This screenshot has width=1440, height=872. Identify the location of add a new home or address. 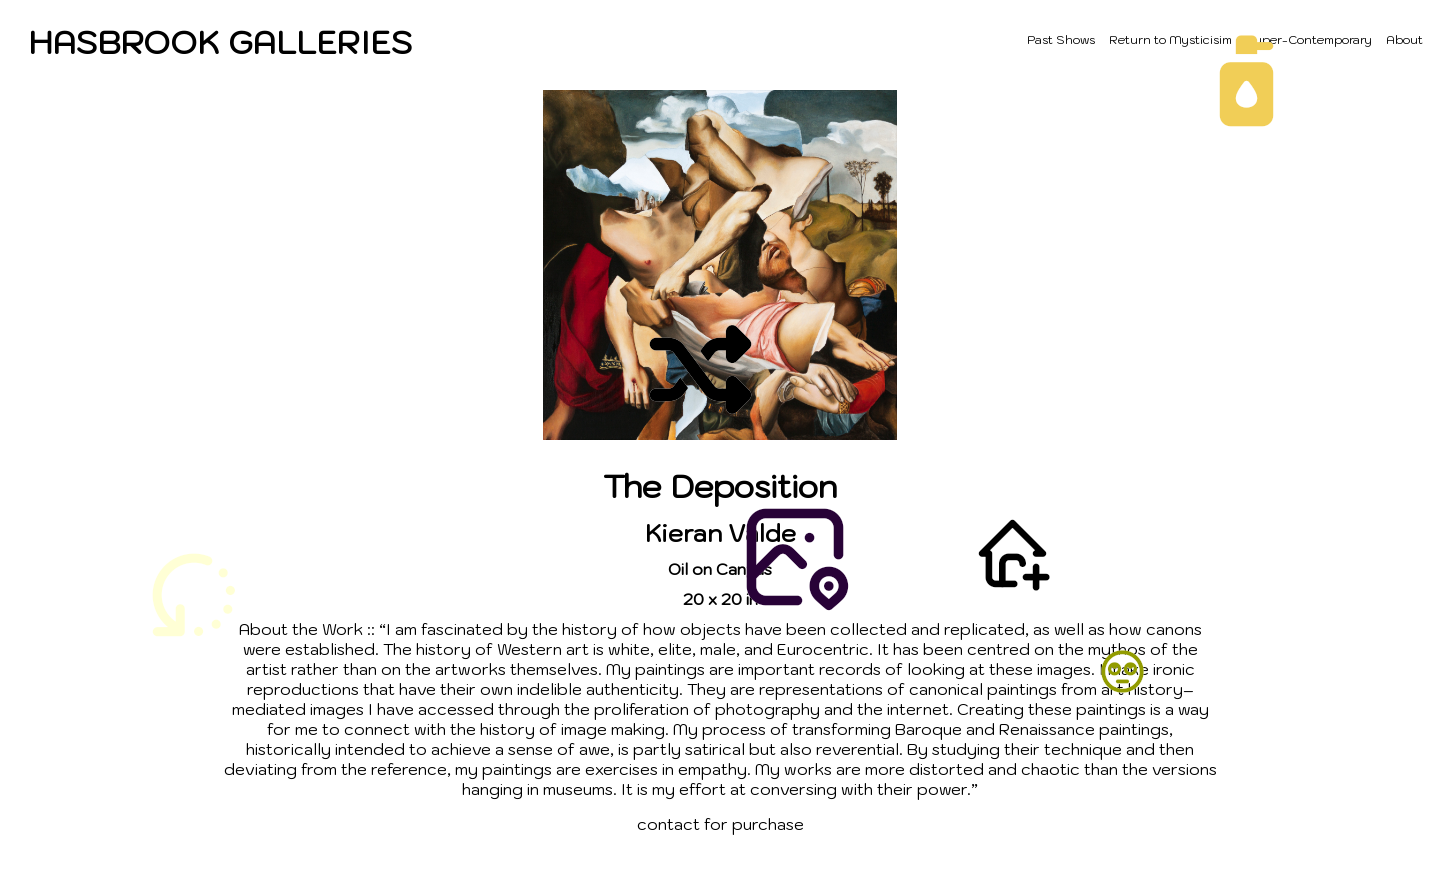
(1012, 553).